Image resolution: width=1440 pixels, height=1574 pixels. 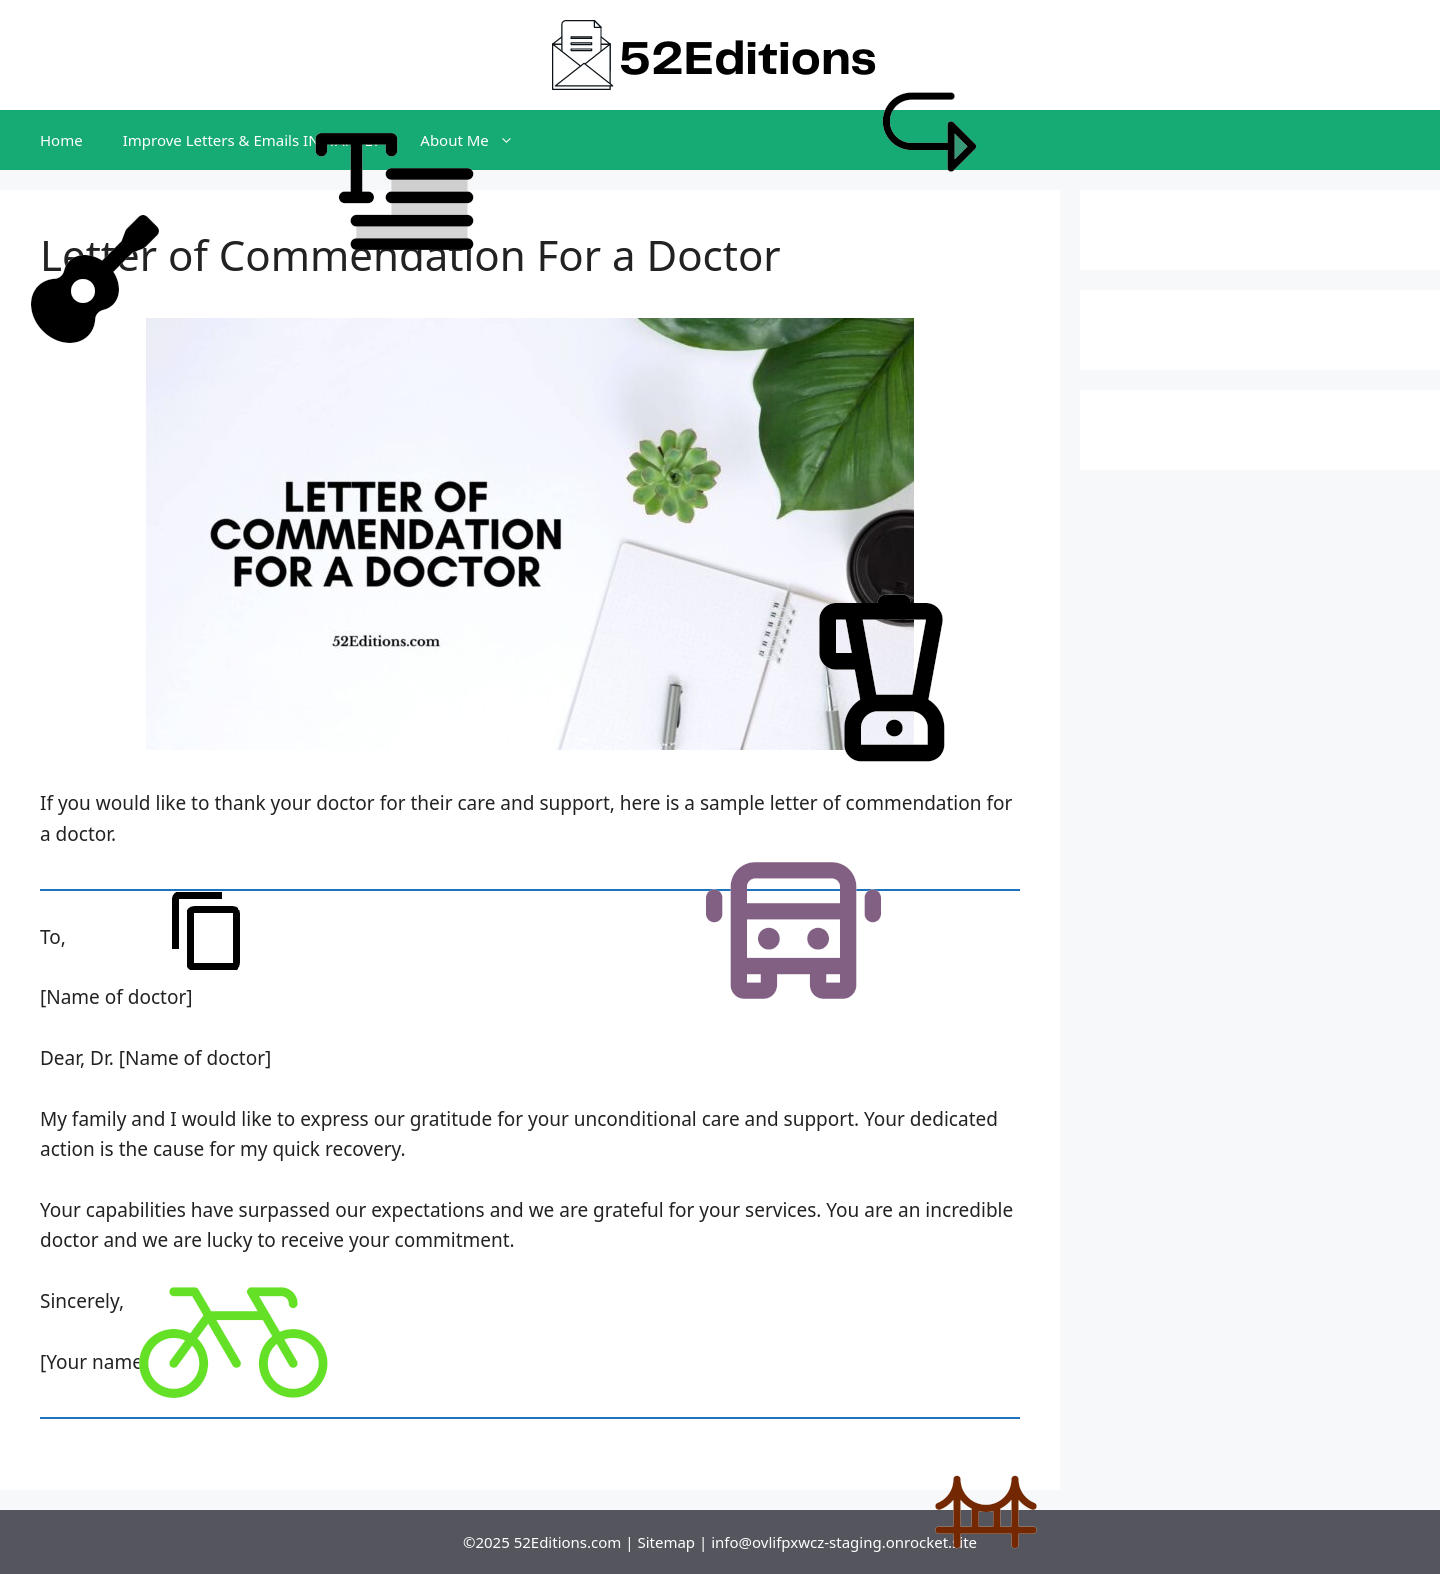 I want to click on access music or audio settings, so click(x=95, y=279).